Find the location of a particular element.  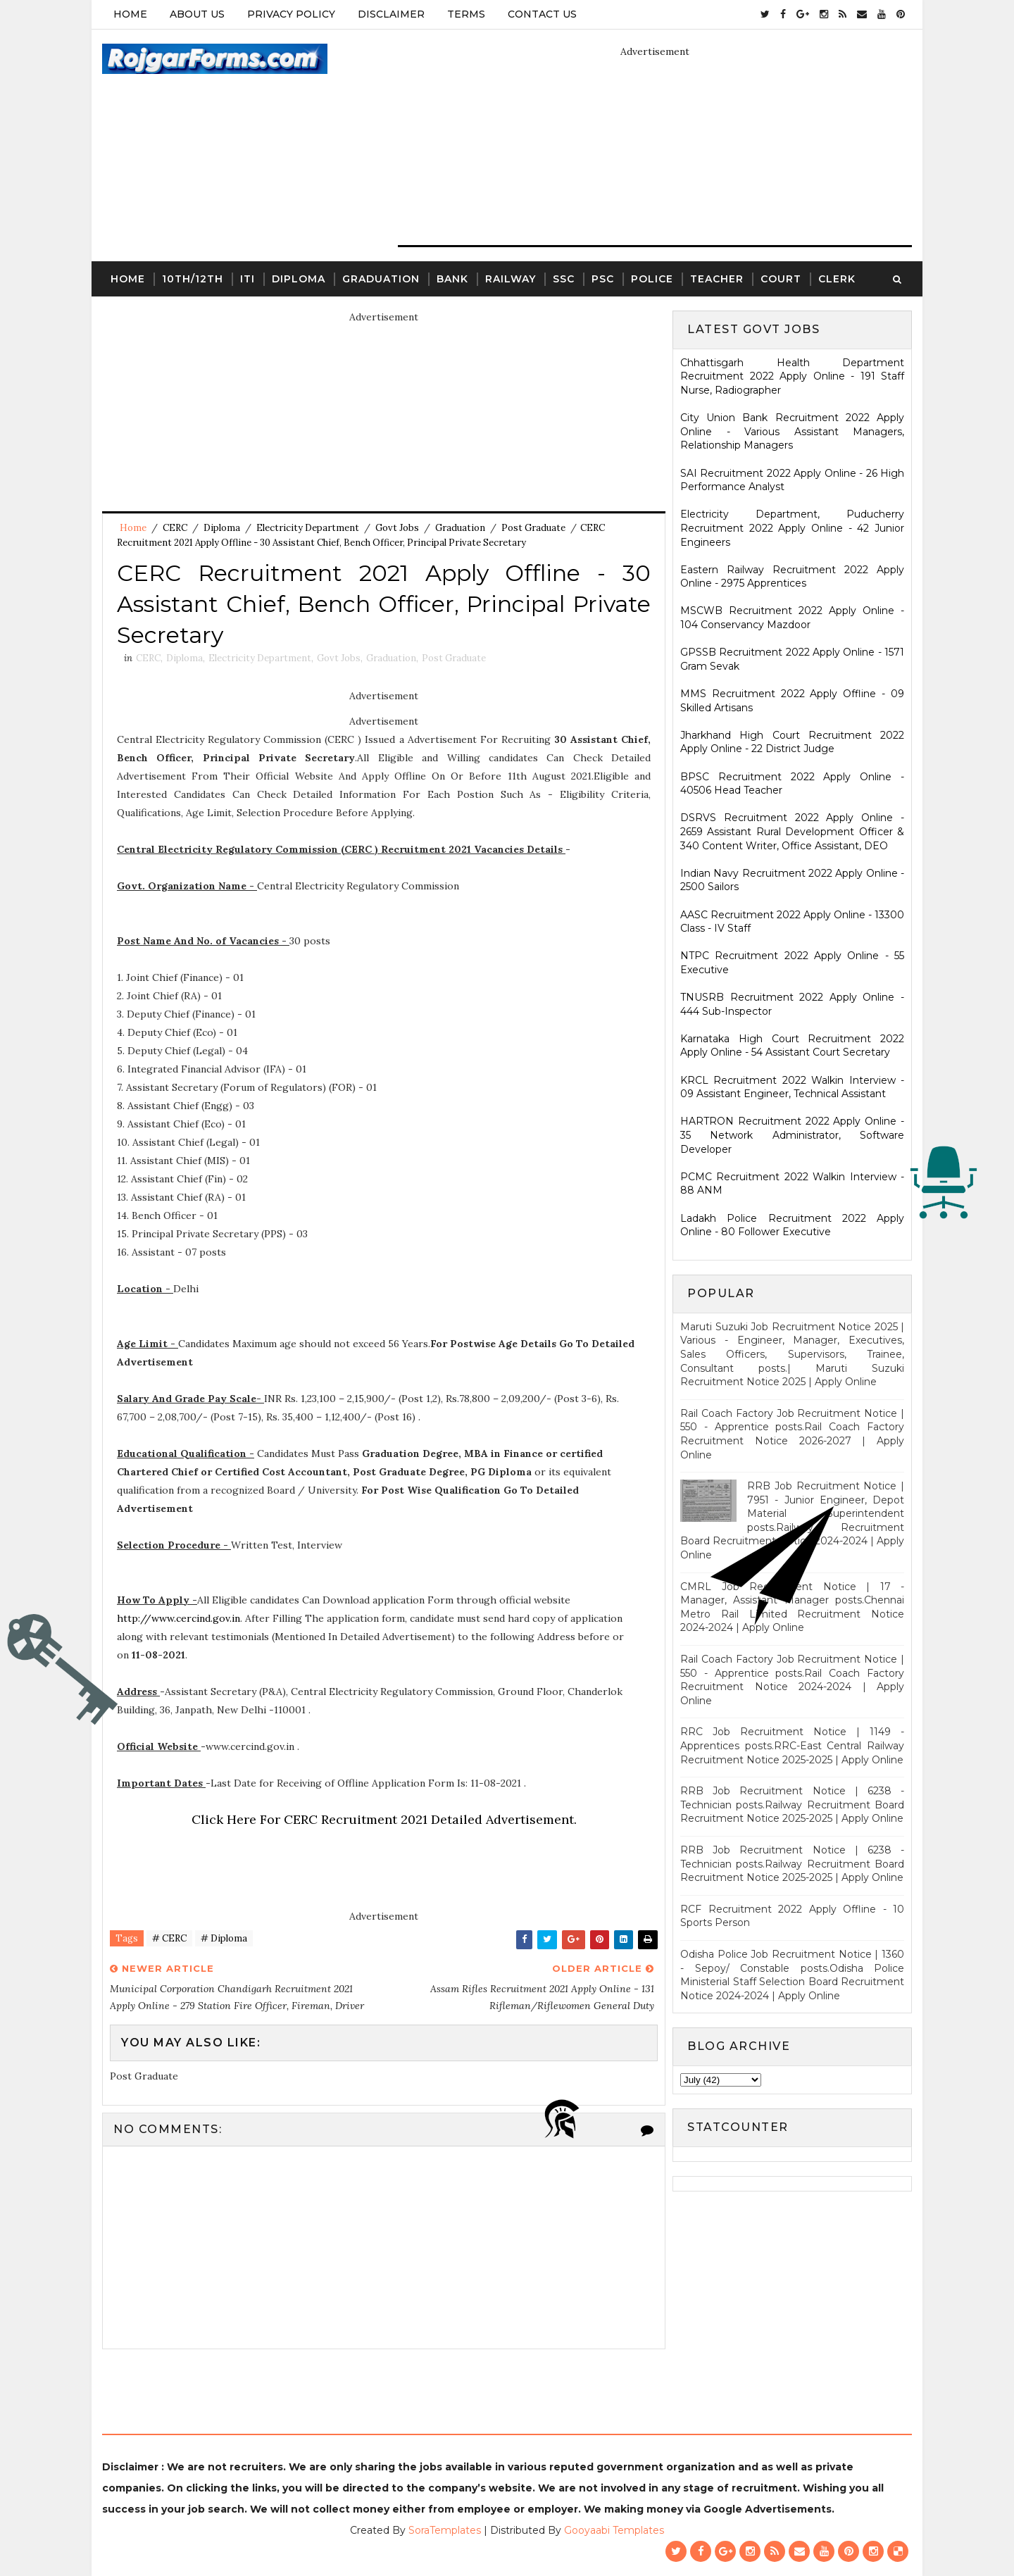

send a message is located at coordinates (772, 1565).